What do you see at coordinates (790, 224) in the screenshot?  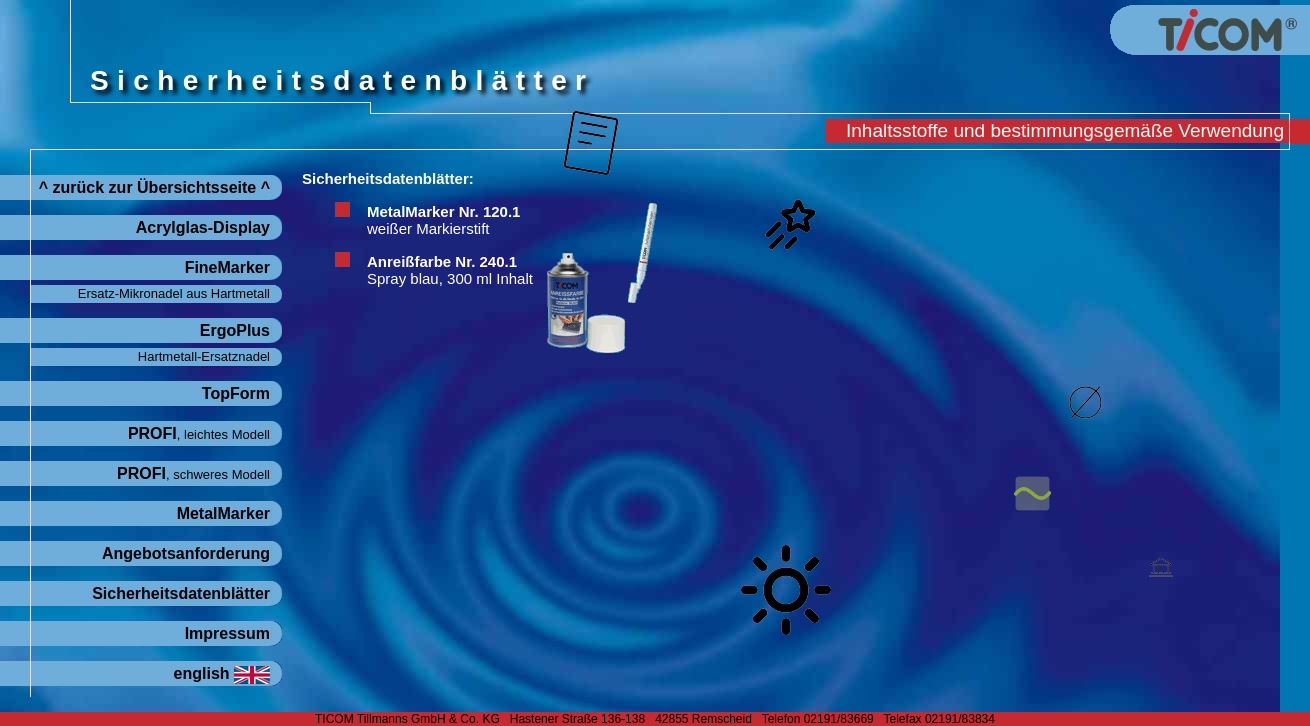 I see `add to favorites or wishlist` at bounding box center [790, 224].